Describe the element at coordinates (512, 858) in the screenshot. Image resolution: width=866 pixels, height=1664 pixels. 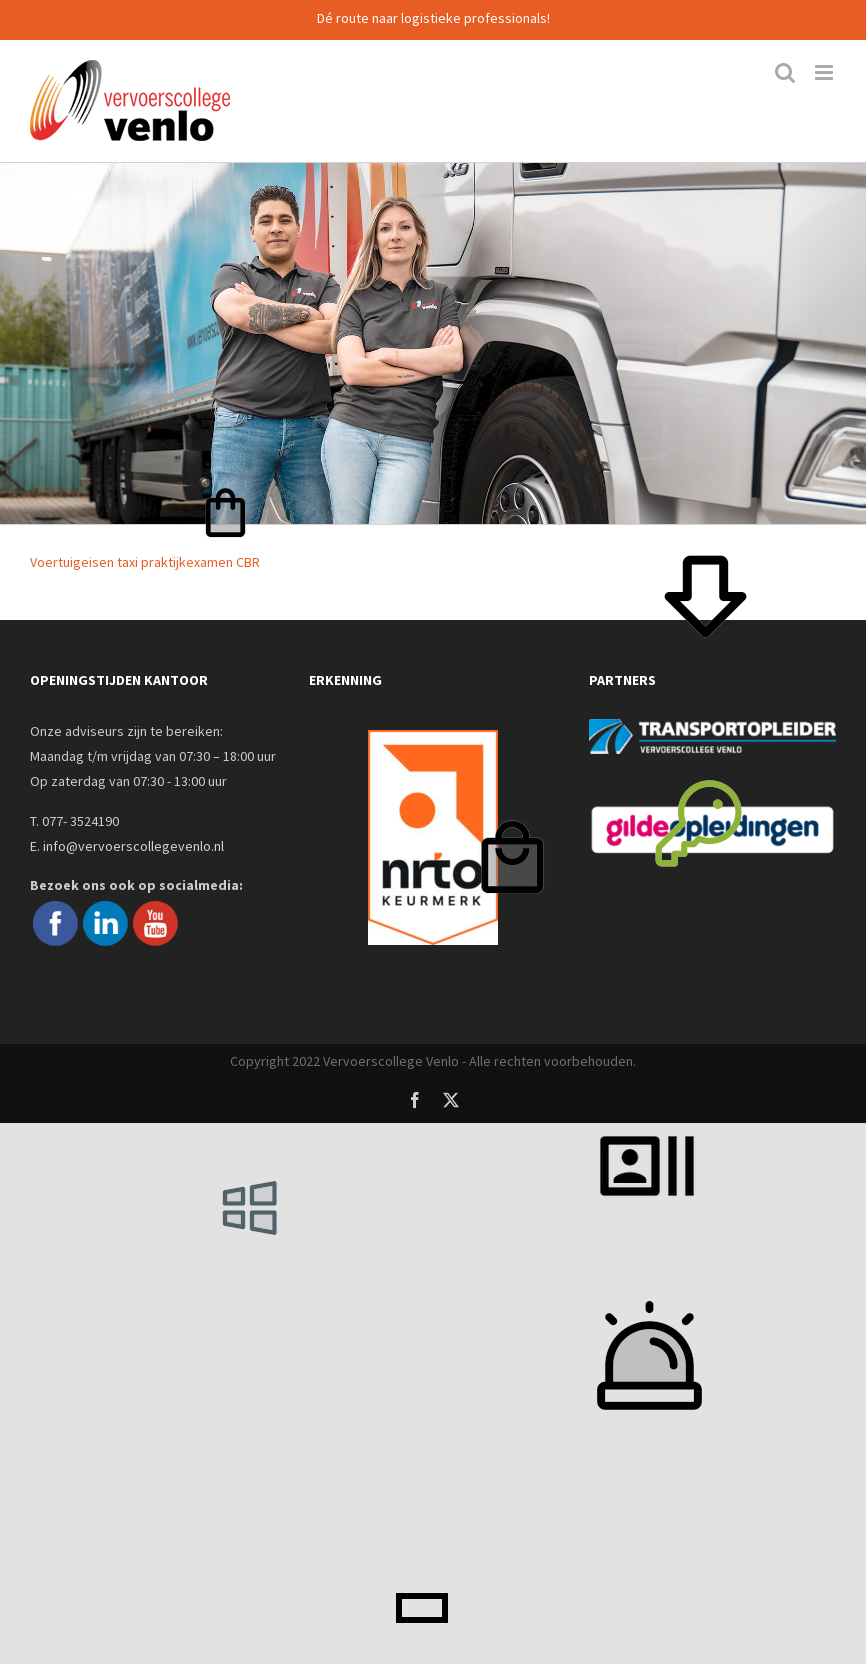
I see `access shopping or retail features` at that location.